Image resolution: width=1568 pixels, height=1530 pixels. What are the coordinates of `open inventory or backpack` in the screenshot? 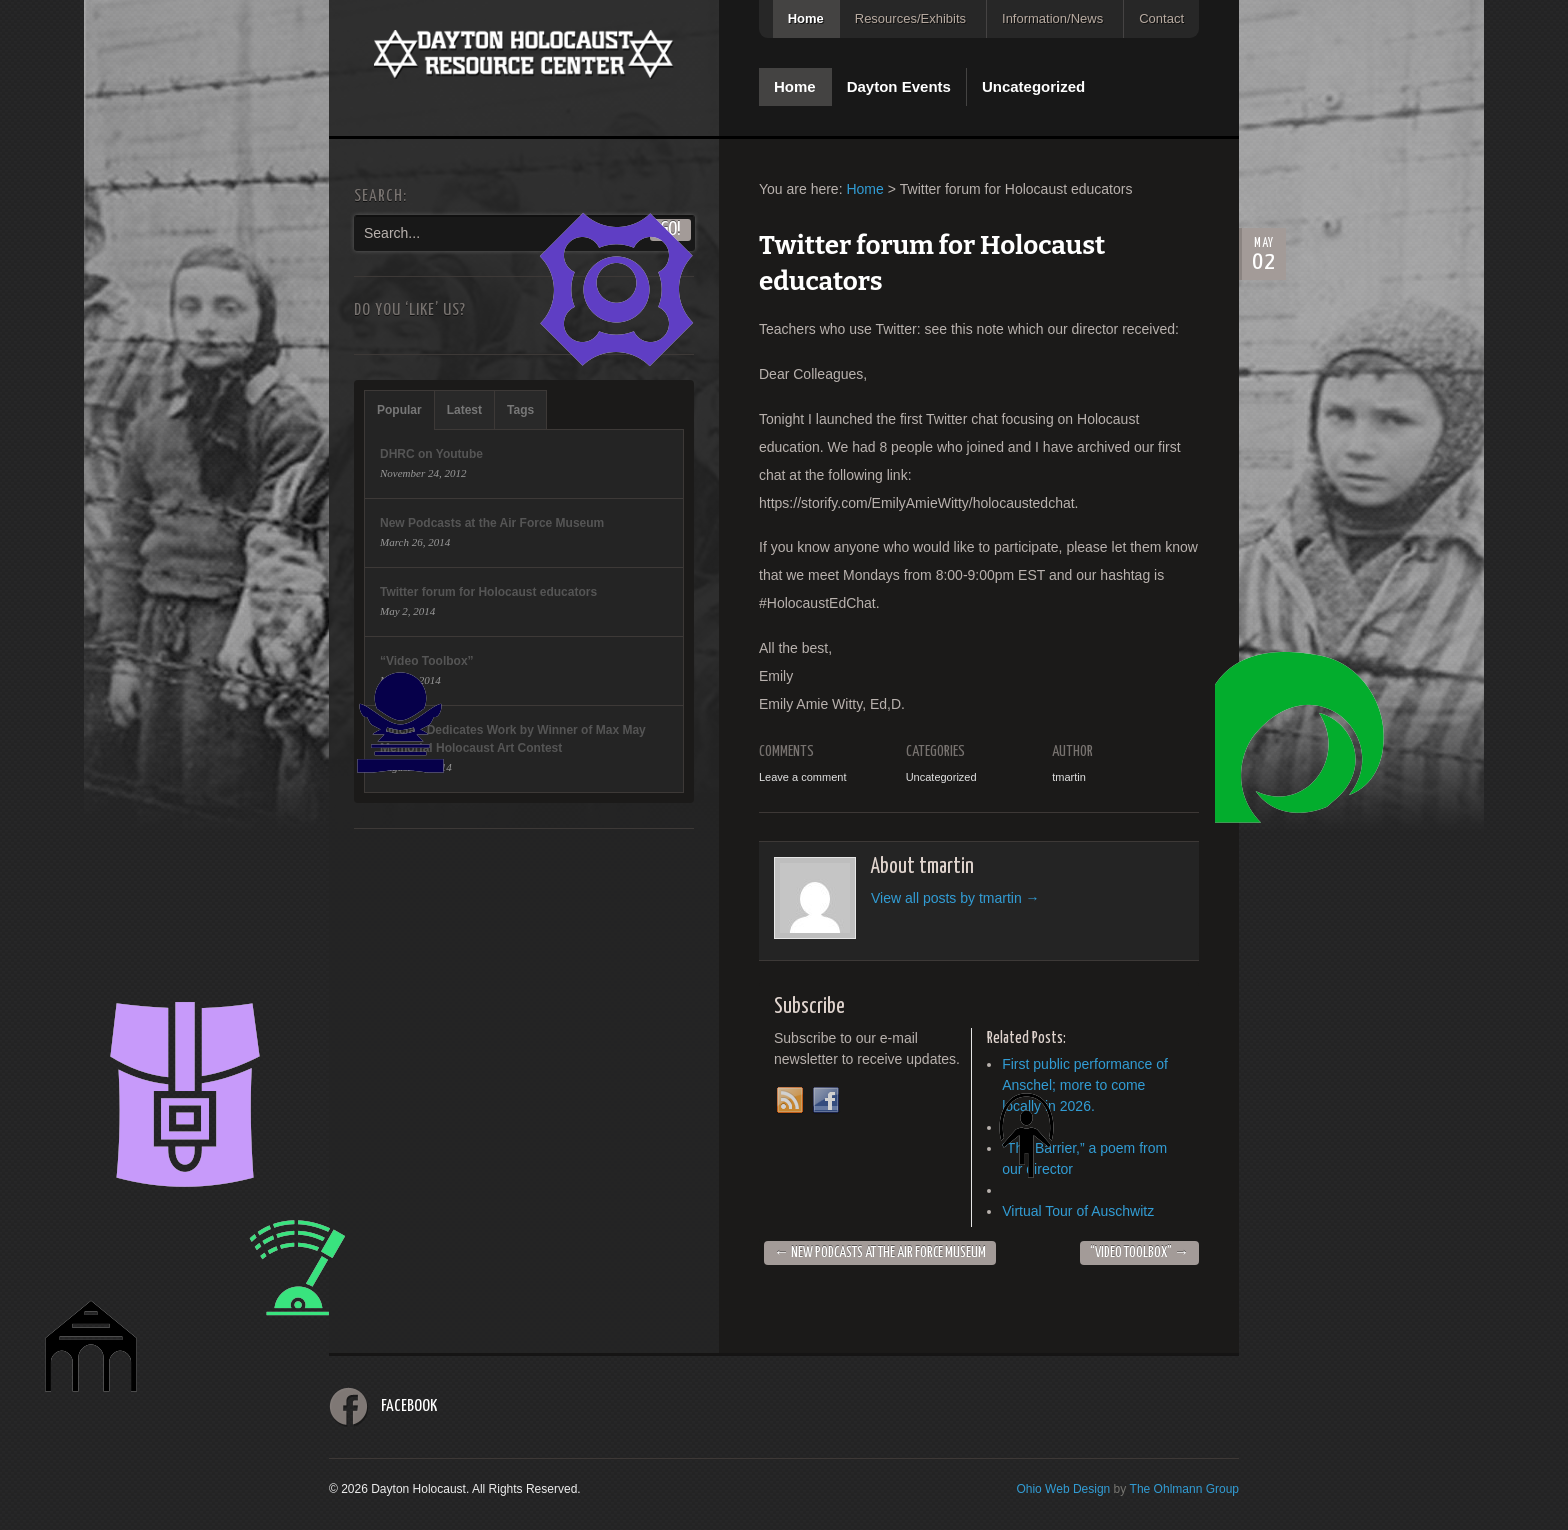 It's located at (185, 1094).